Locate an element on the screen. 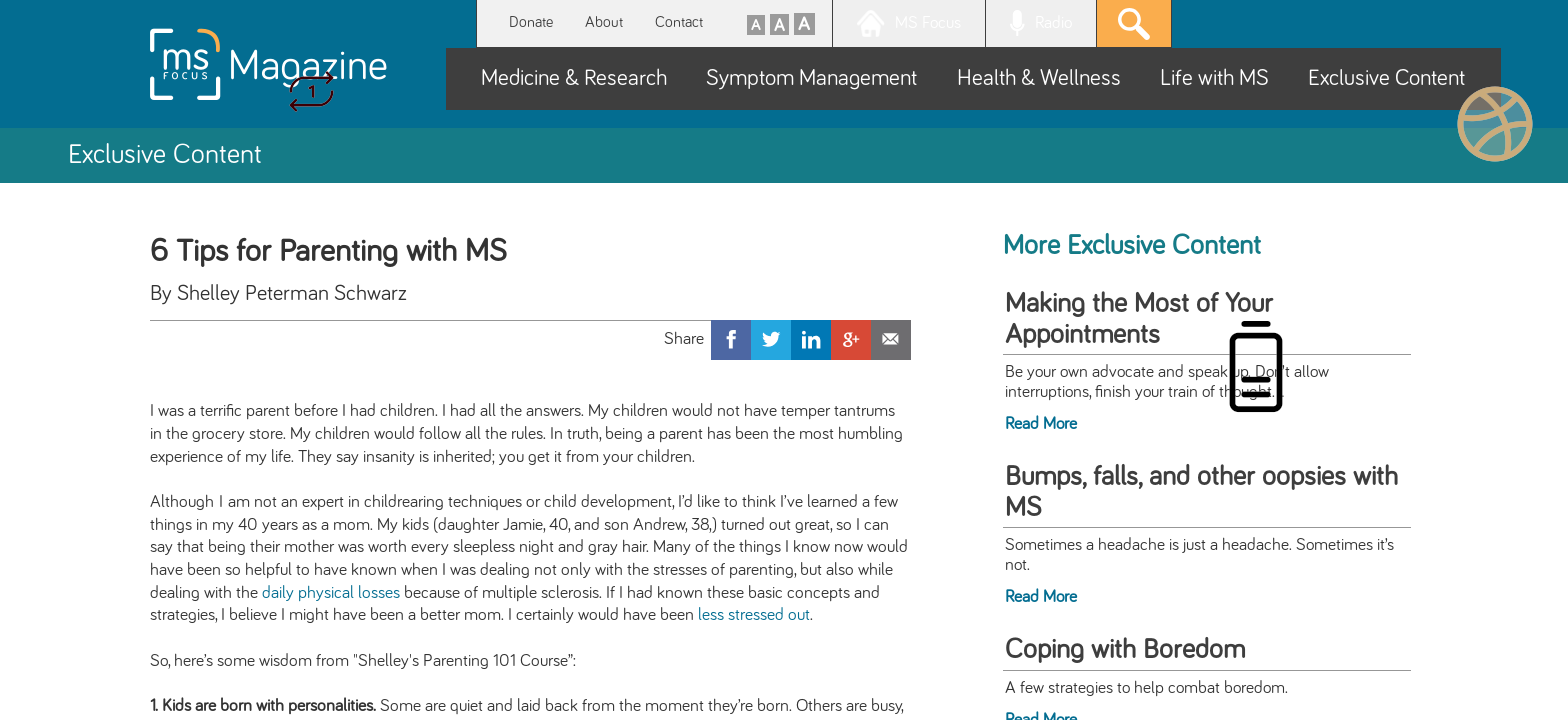 The height and width of the screenshot is (720, 1568). indicates medium battery level is located at coordinates (1256, 368).